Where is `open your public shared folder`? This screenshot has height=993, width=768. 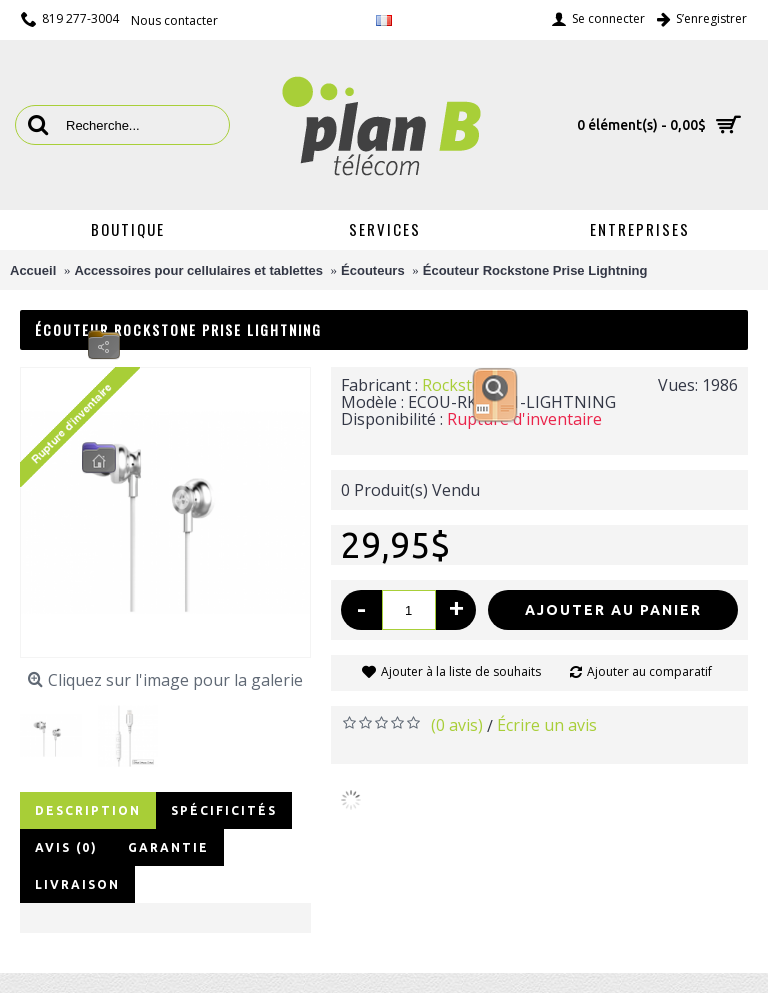 open your public shared folder is located at coordinates (104, 344).